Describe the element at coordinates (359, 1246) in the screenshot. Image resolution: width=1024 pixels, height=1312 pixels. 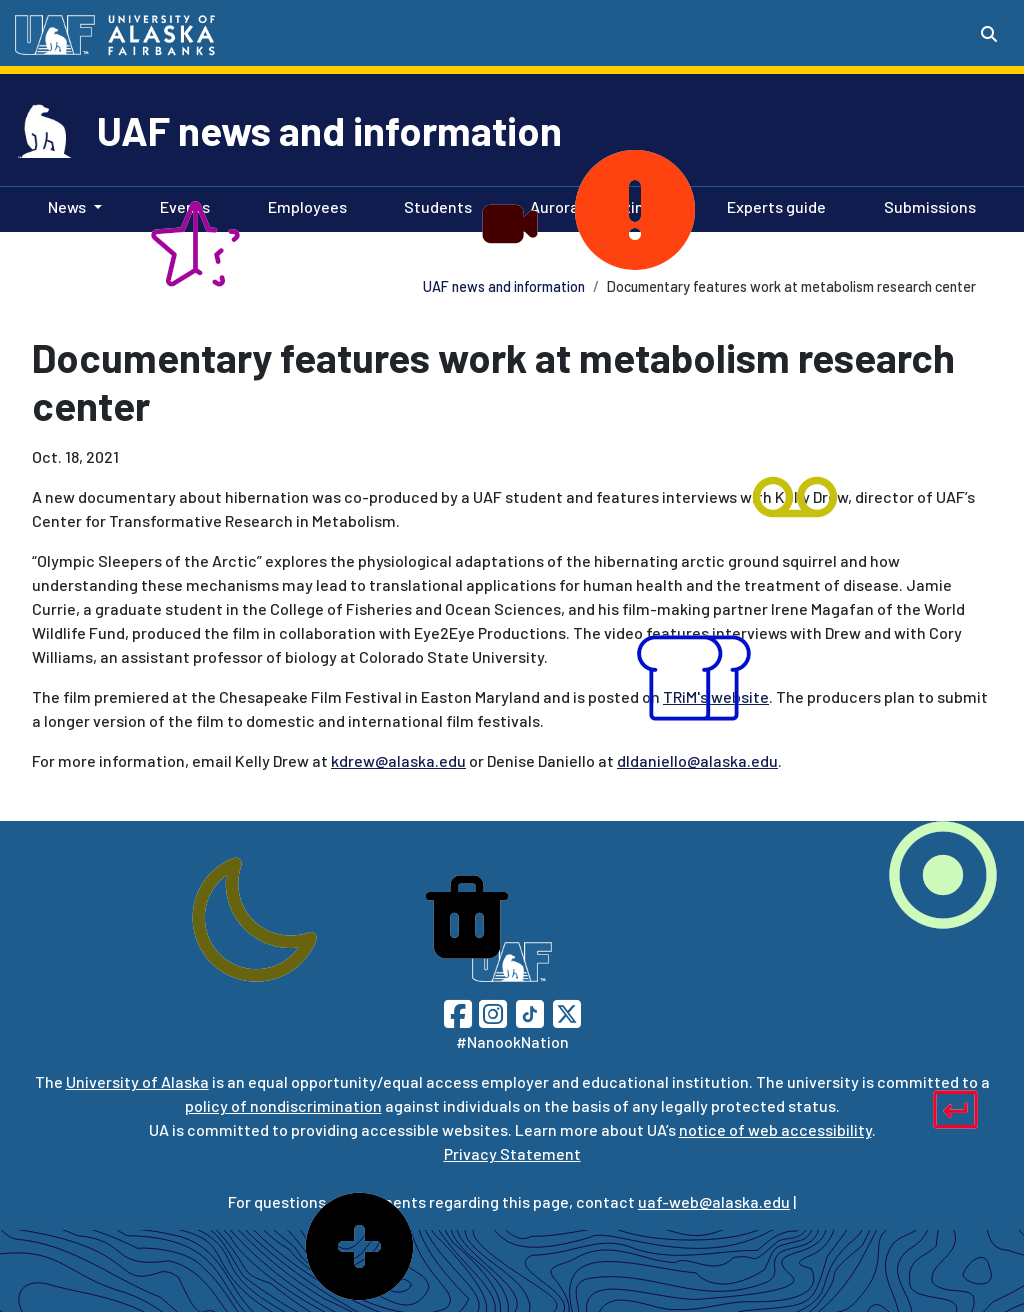
I see `add a new item` at that location.